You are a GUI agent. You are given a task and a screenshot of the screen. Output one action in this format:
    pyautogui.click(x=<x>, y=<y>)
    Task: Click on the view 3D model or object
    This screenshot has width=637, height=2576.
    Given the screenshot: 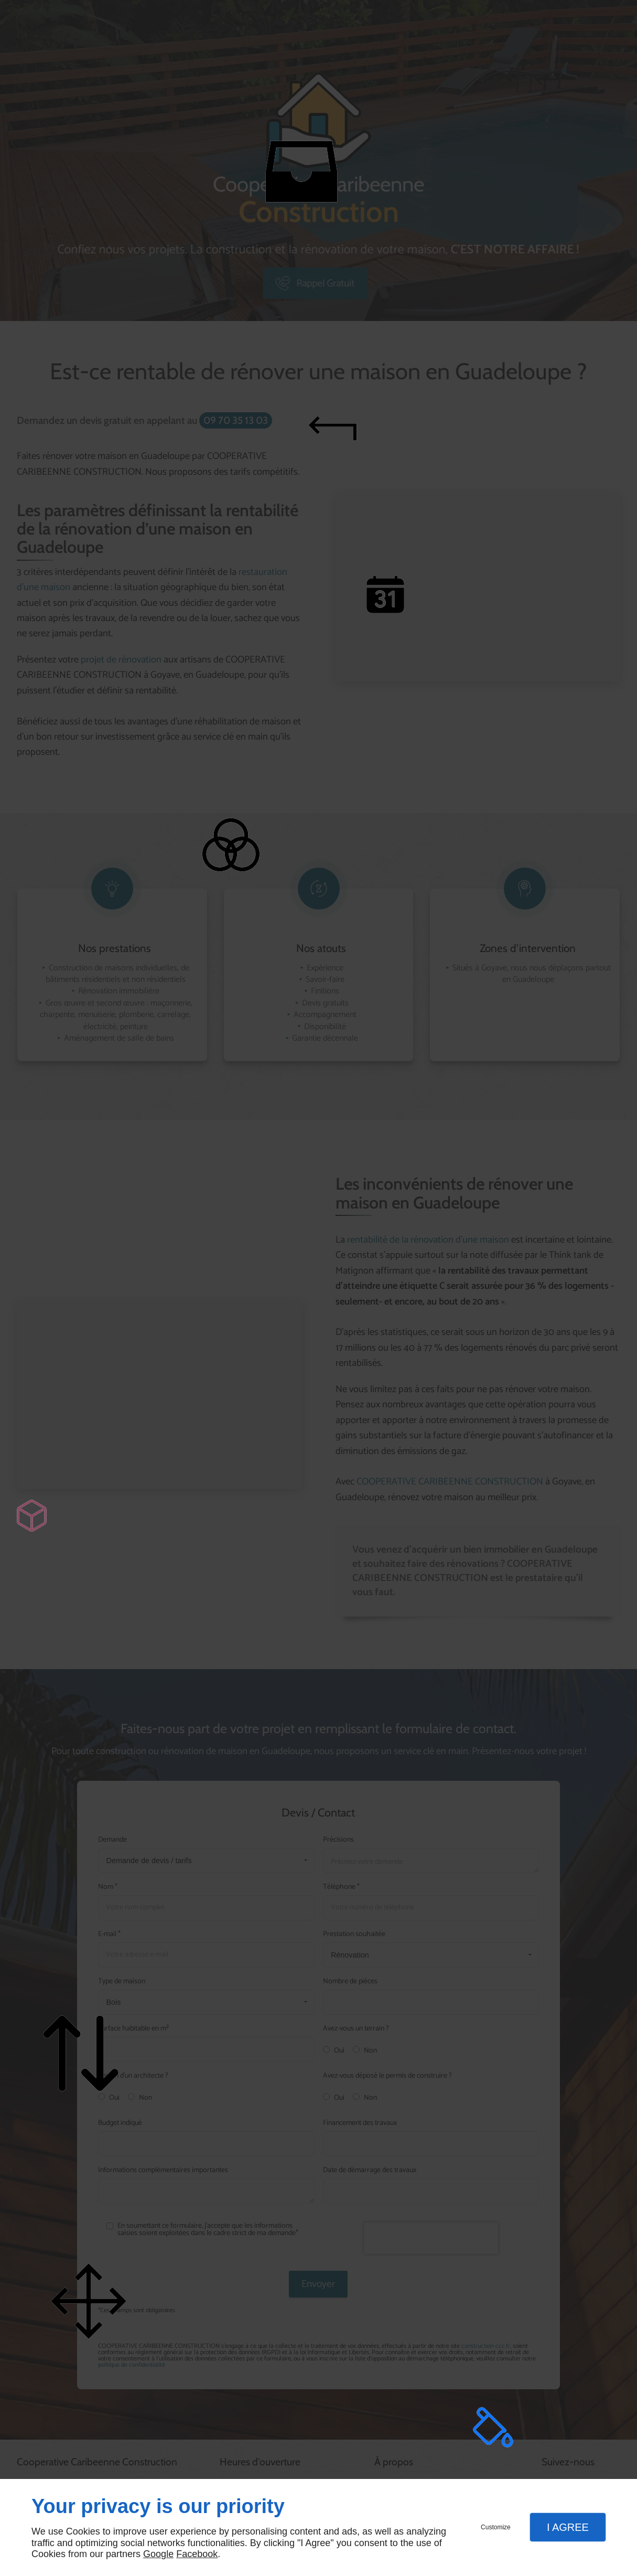 What is the action you would take?
    pyautogui.click(x=31, y=1515)
    